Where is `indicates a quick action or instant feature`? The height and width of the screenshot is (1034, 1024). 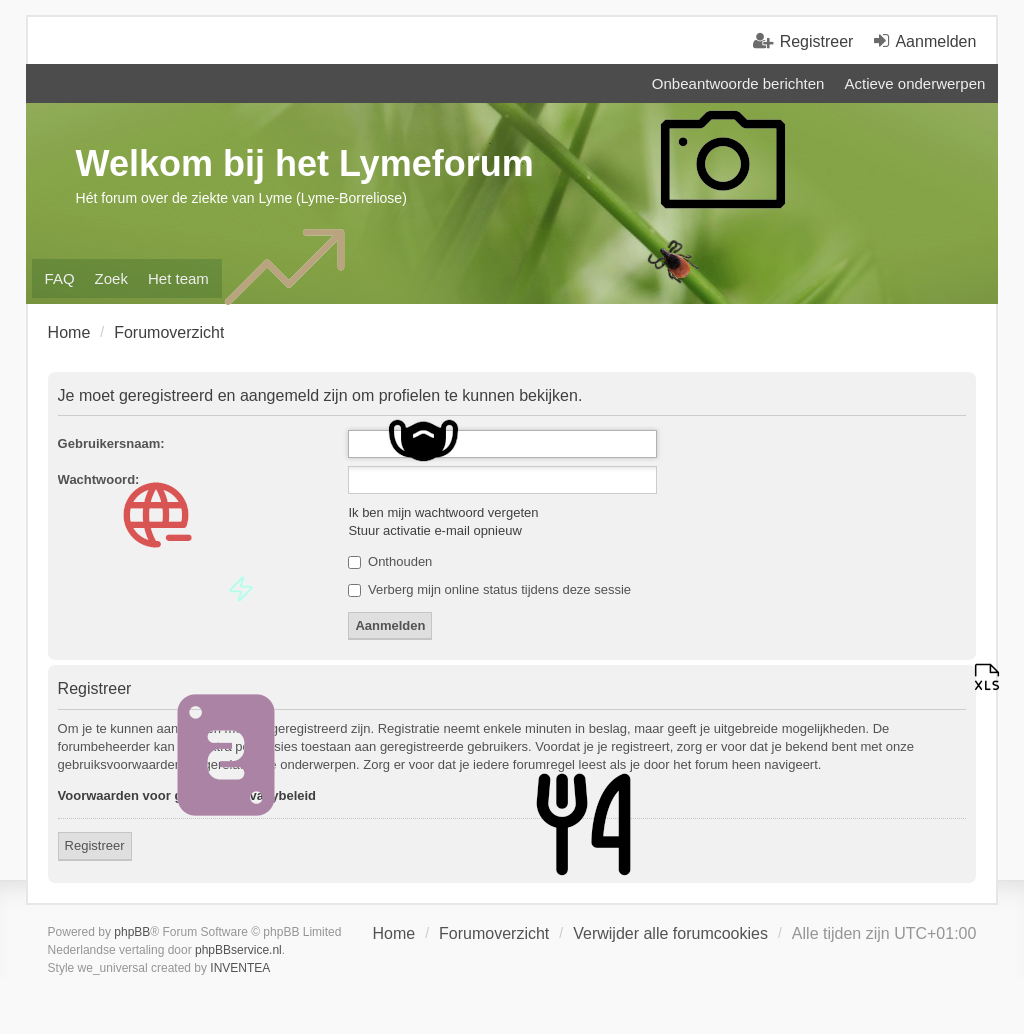
indicates a quick action or instant feature is located at coordinates (241, 589).